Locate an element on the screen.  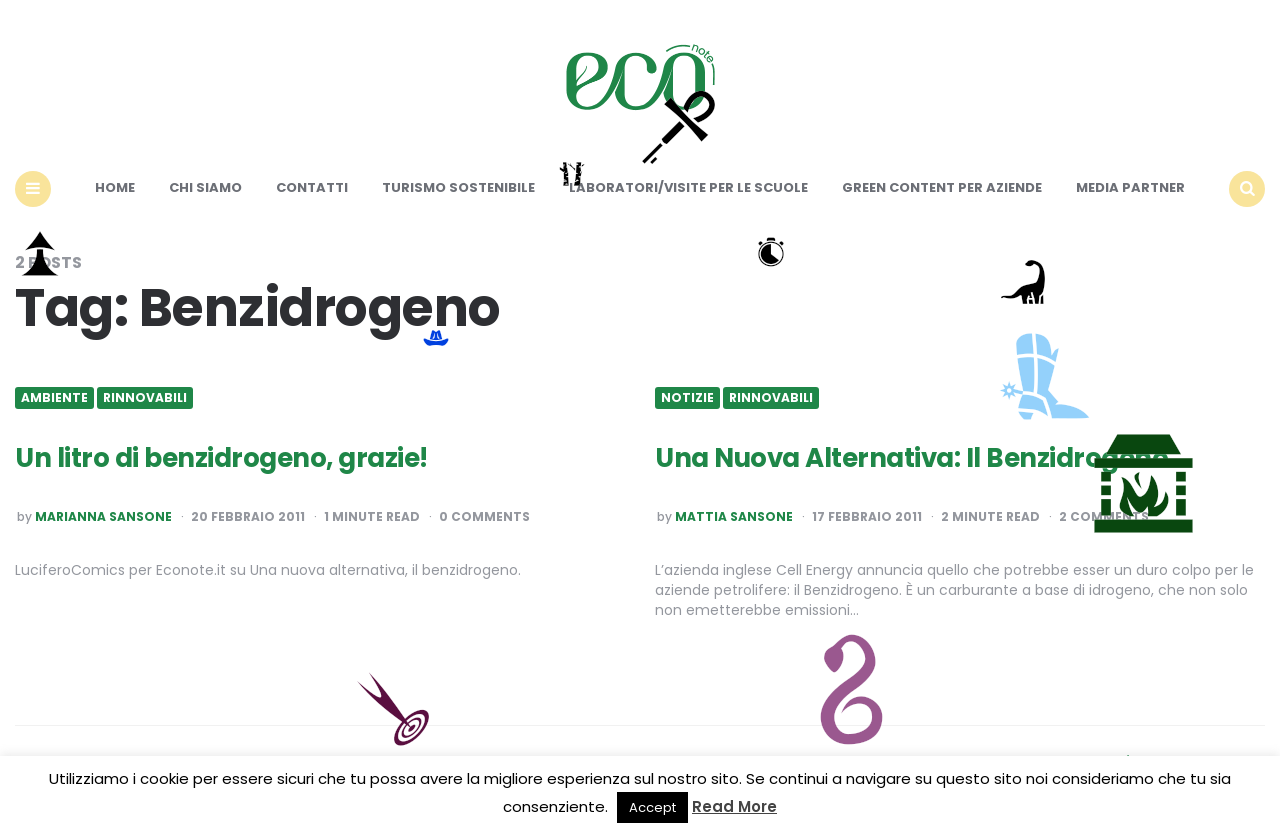
select western or cowboy-themed content is located at coordinates (1044, 376).